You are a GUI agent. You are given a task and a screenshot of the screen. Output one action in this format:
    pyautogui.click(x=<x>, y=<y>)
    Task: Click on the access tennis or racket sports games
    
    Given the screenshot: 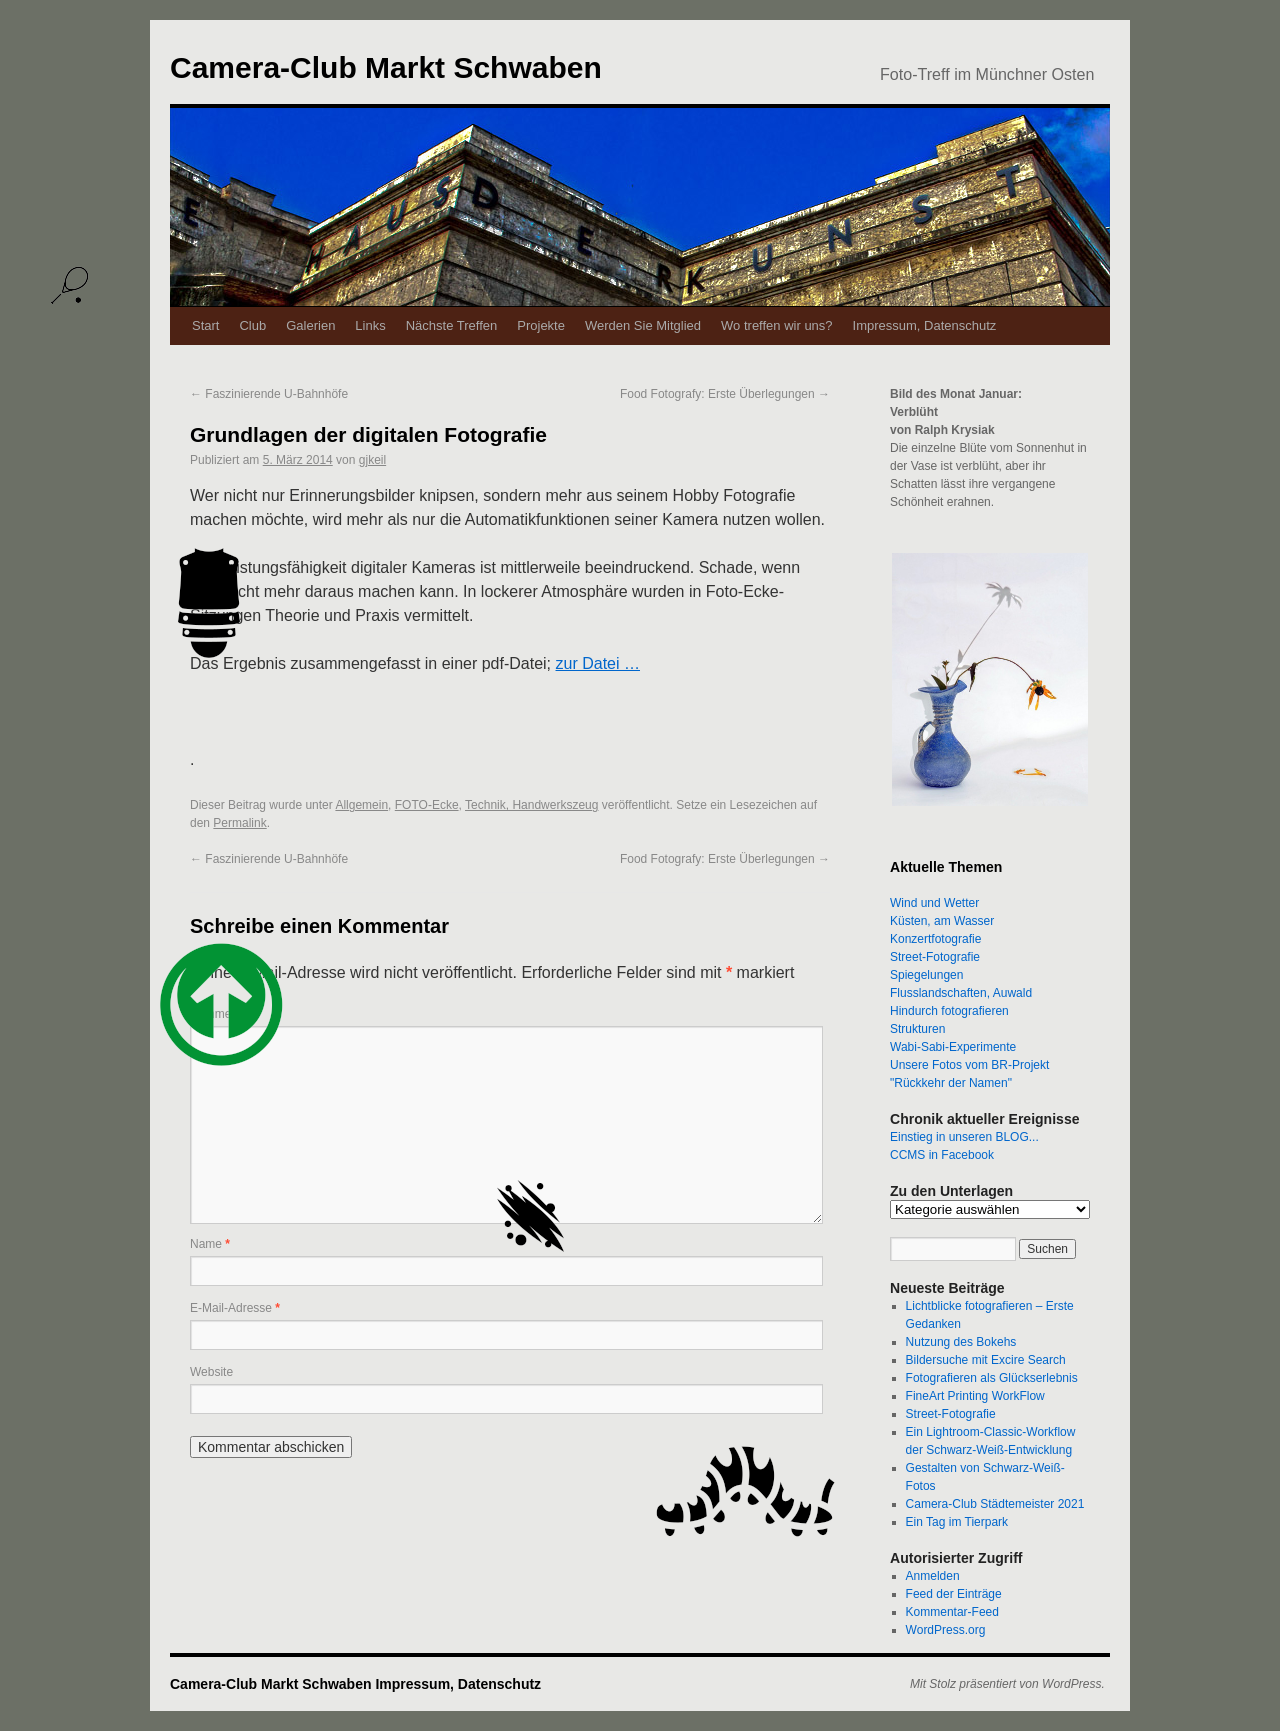 What is the action you would take?
    pyautogui.click(x=69, y=285)
    